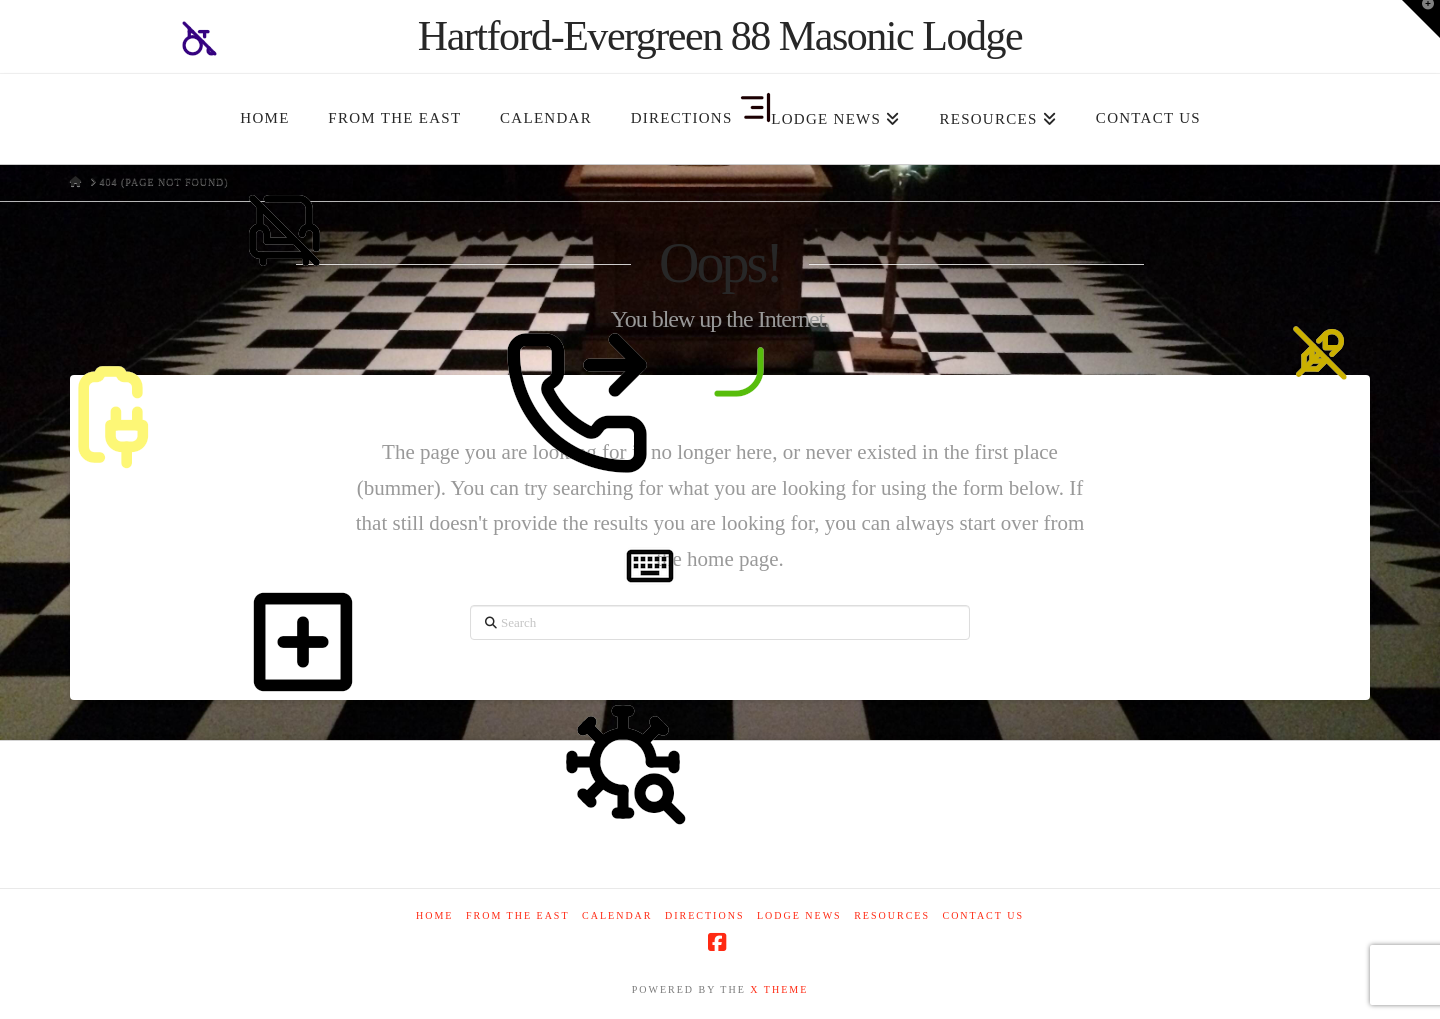 The width and height of the screenshot is (1440, 1019). Describe the element at coordinates (303, 642) in the screenshot. I see `add a new item or content` at that location.